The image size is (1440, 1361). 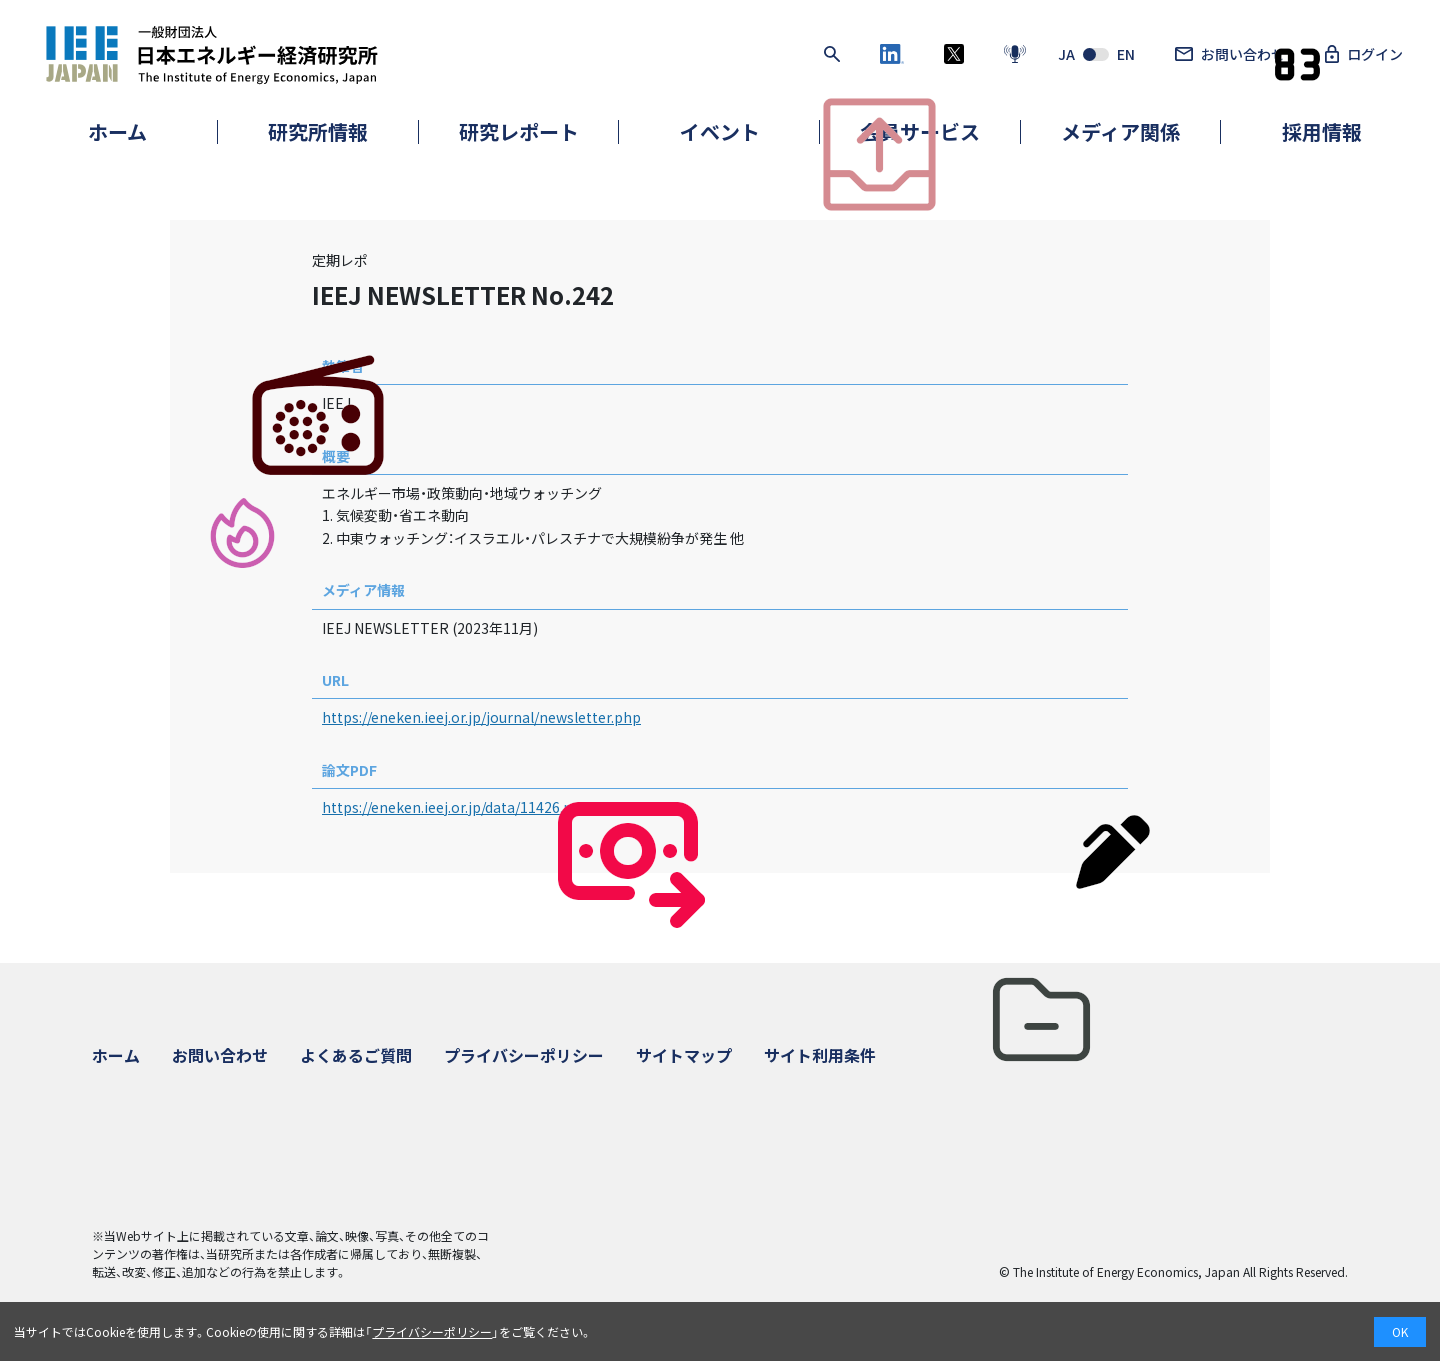 What do you see at coordinates (1297, 64) in the screenshot?
I see `indicates item number 83 in a list or sequence` at bounding box center [1297, 64].